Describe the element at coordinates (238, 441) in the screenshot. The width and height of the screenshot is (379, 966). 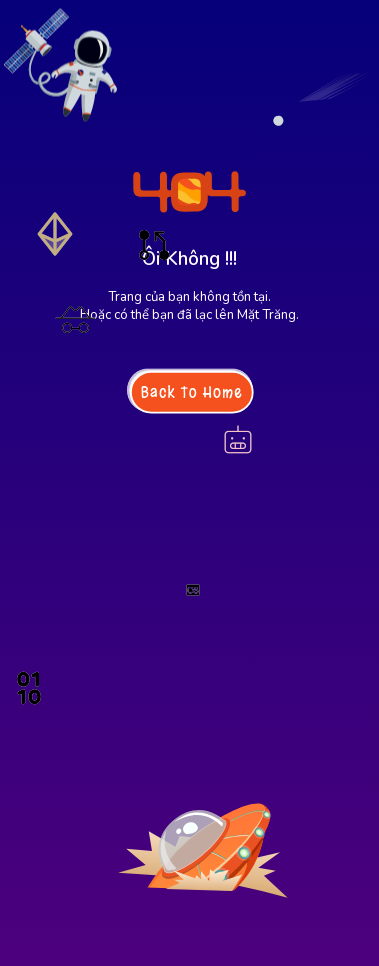
I see `access AI assistant or chatbot` at that location.